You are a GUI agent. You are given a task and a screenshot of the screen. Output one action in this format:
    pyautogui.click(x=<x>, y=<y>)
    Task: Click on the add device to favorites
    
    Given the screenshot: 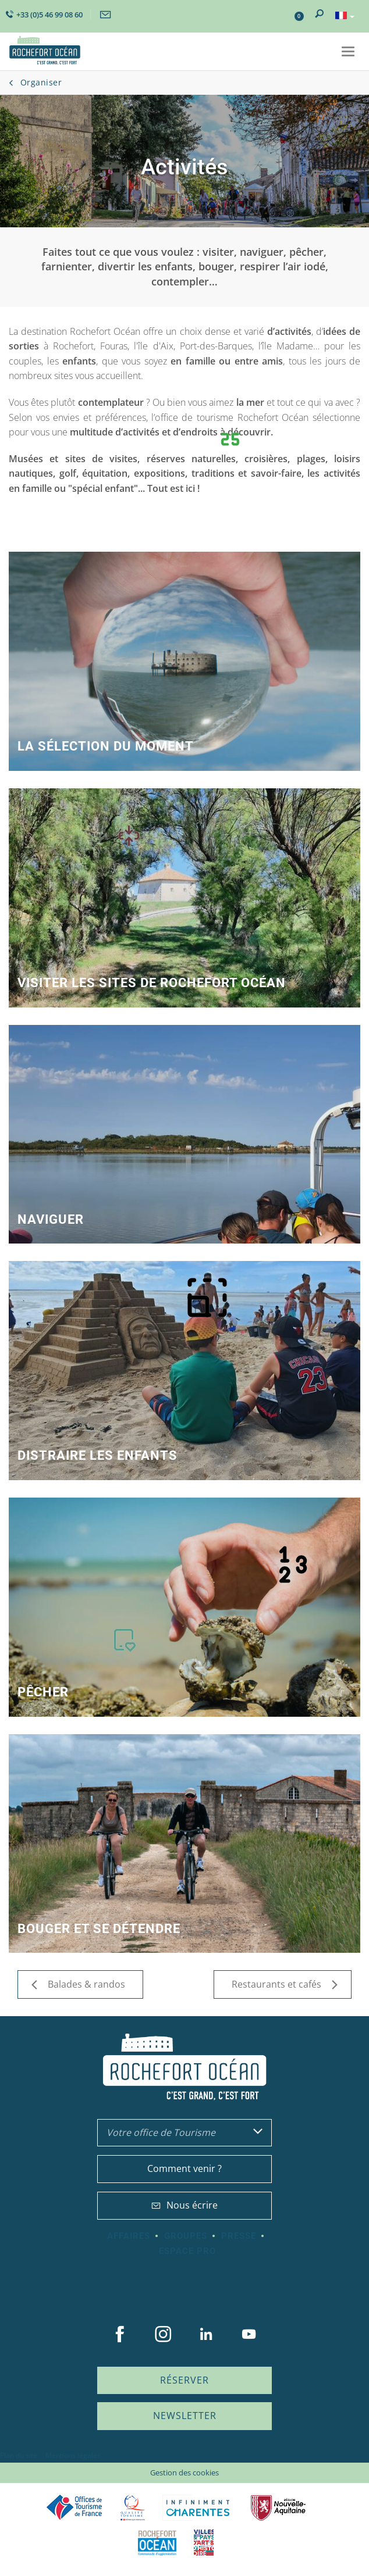 What is the action you would take?
    pyautogui.click(x=123, y=1639)
    